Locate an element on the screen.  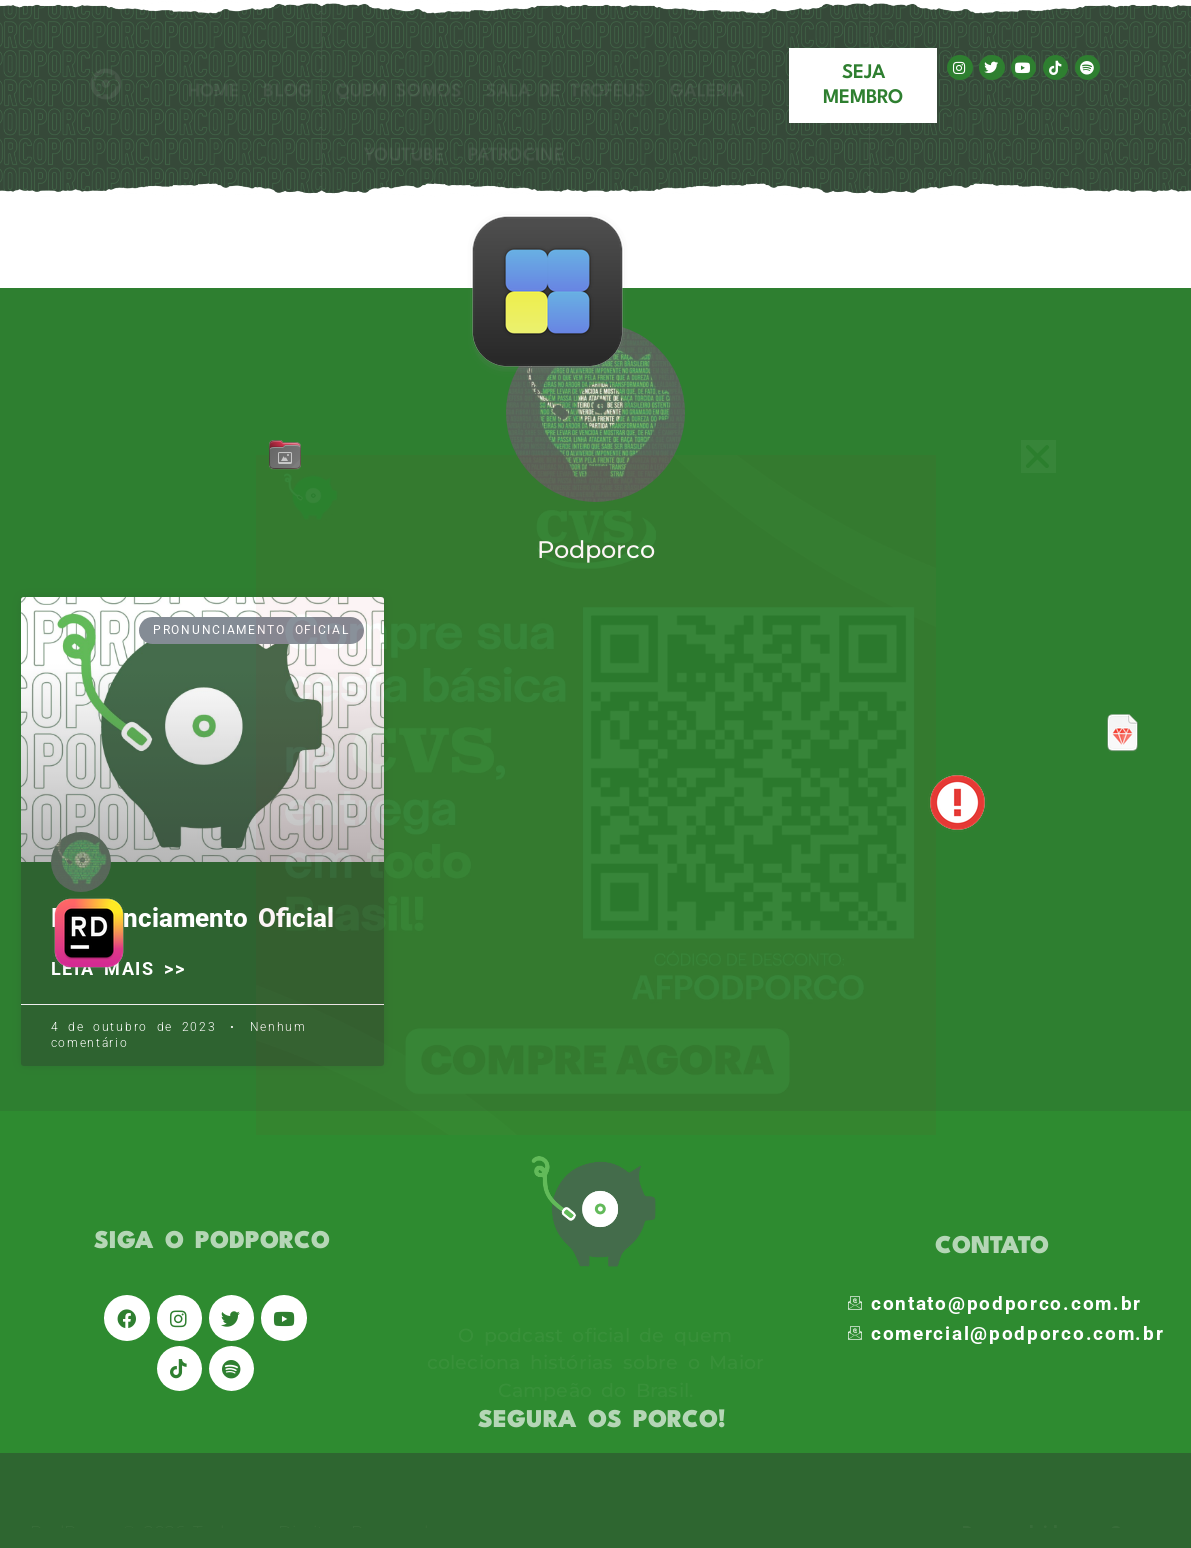
open JetBrains Rider IDE is located at coordinates (89, 933).